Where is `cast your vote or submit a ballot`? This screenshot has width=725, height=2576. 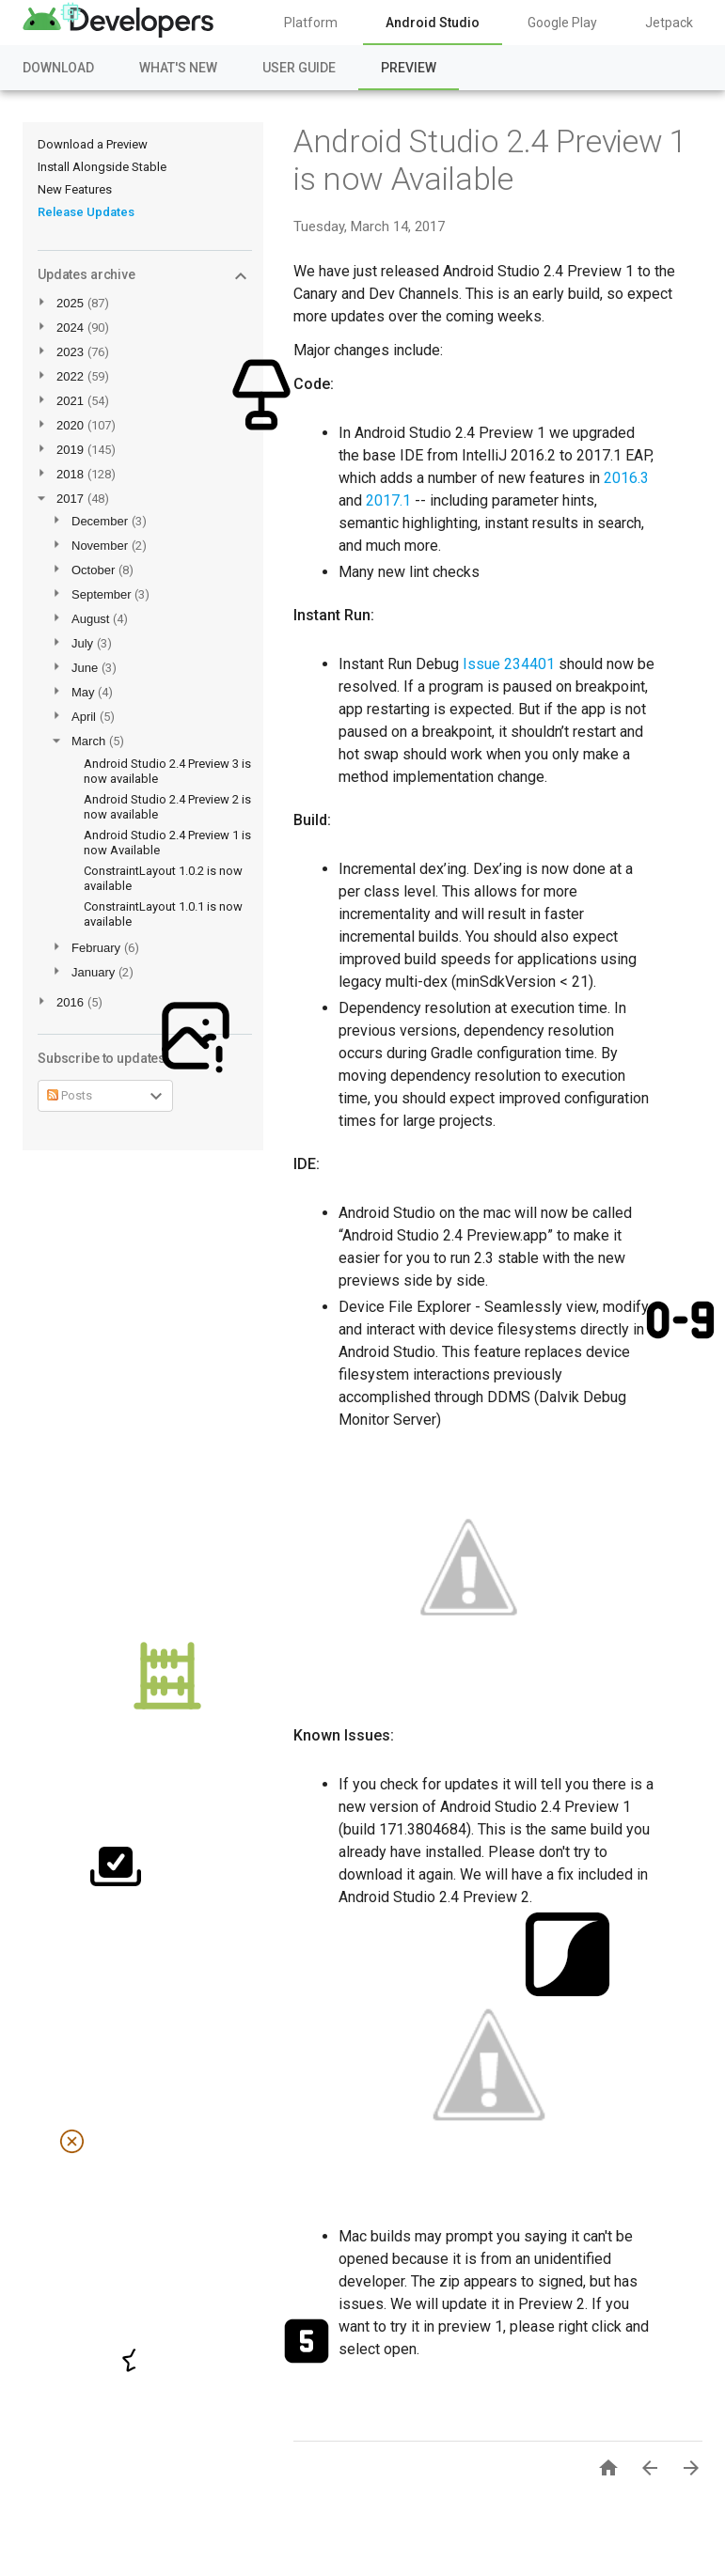 cast your vote or submit a ballot is located at coordinates (116, 1866).